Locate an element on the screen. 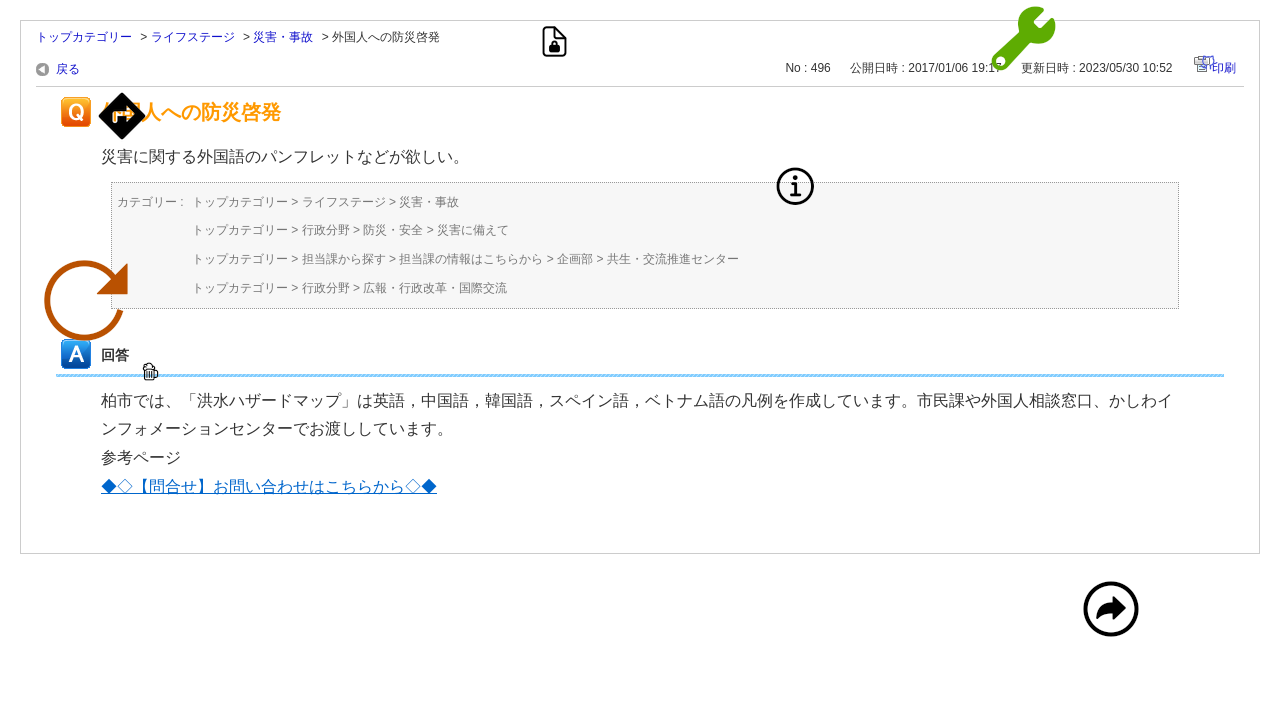 The width and height of the screenshot is (1280, 720). access settings or configuration options is located at coordinates (1023, 38).